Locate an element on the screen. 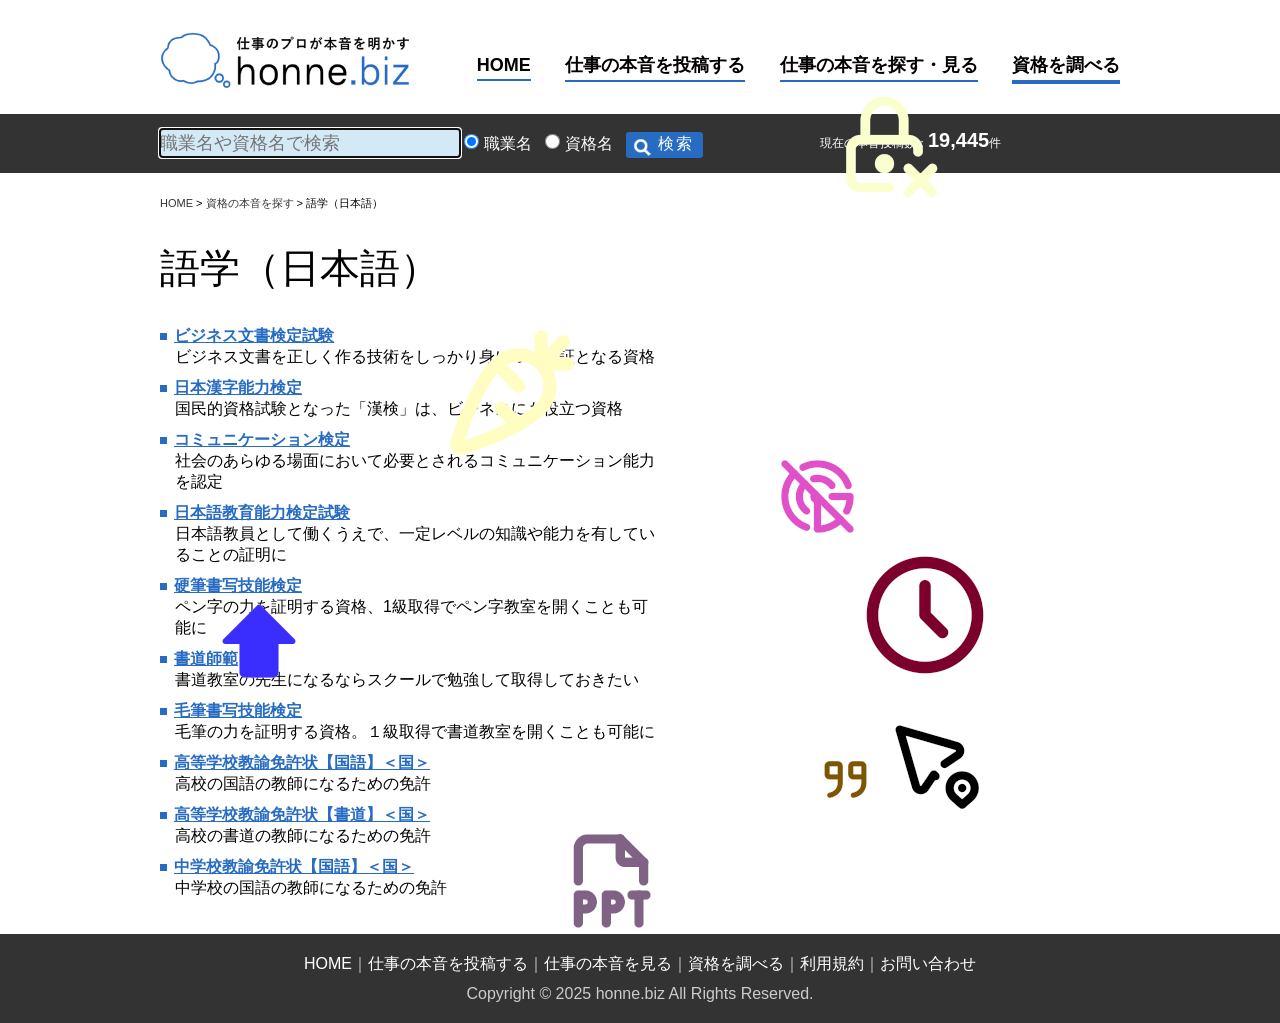 The height and width of the screenshot is (1023, 1280). insert a block quote is located at coordinates (845, 779).